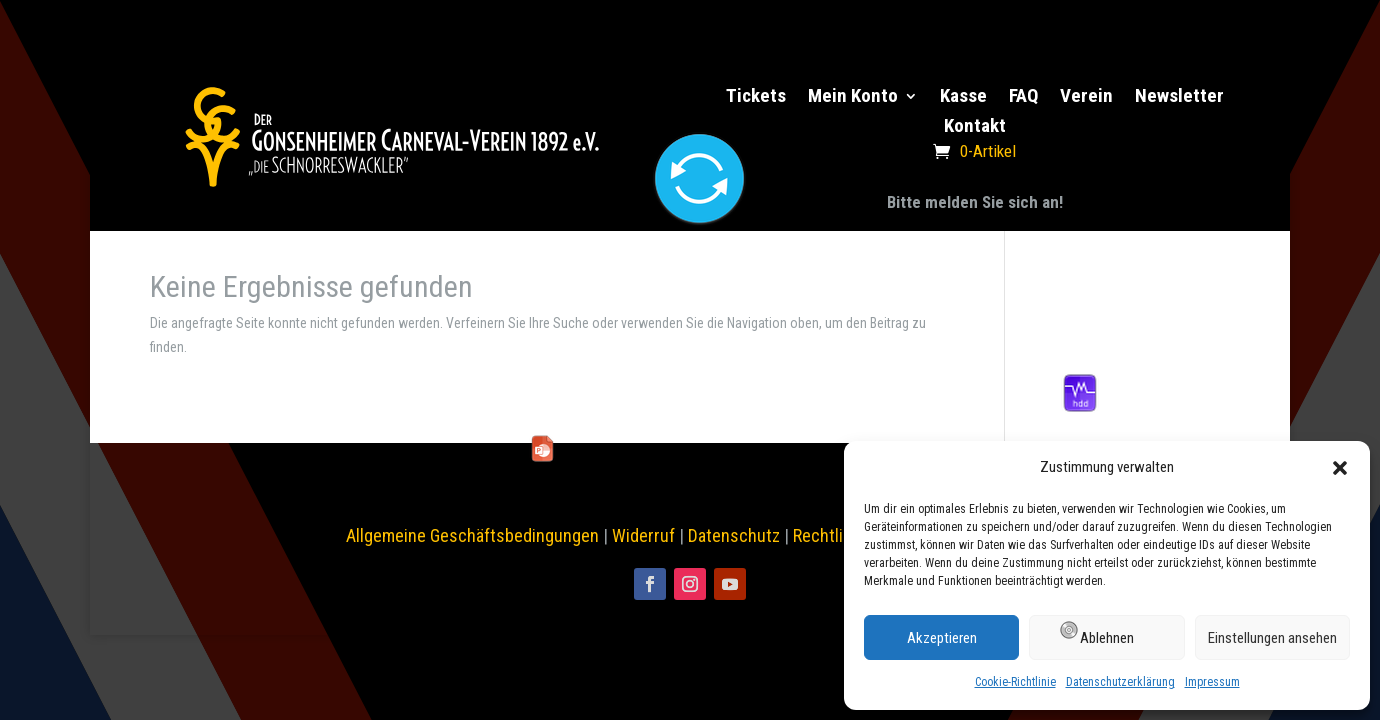  Describe the element at coordinates (1080, 393) in the screenshot. I see `virtualbox hard disk drive file` at that location.